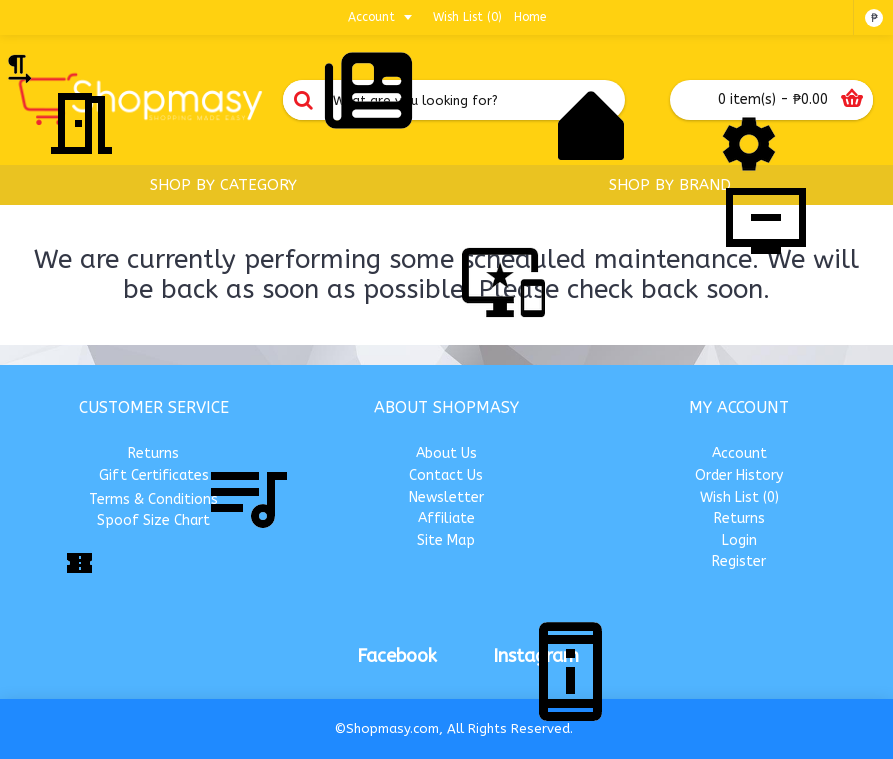  I want to click on set text direction to left-to-right, so click(18, 69).